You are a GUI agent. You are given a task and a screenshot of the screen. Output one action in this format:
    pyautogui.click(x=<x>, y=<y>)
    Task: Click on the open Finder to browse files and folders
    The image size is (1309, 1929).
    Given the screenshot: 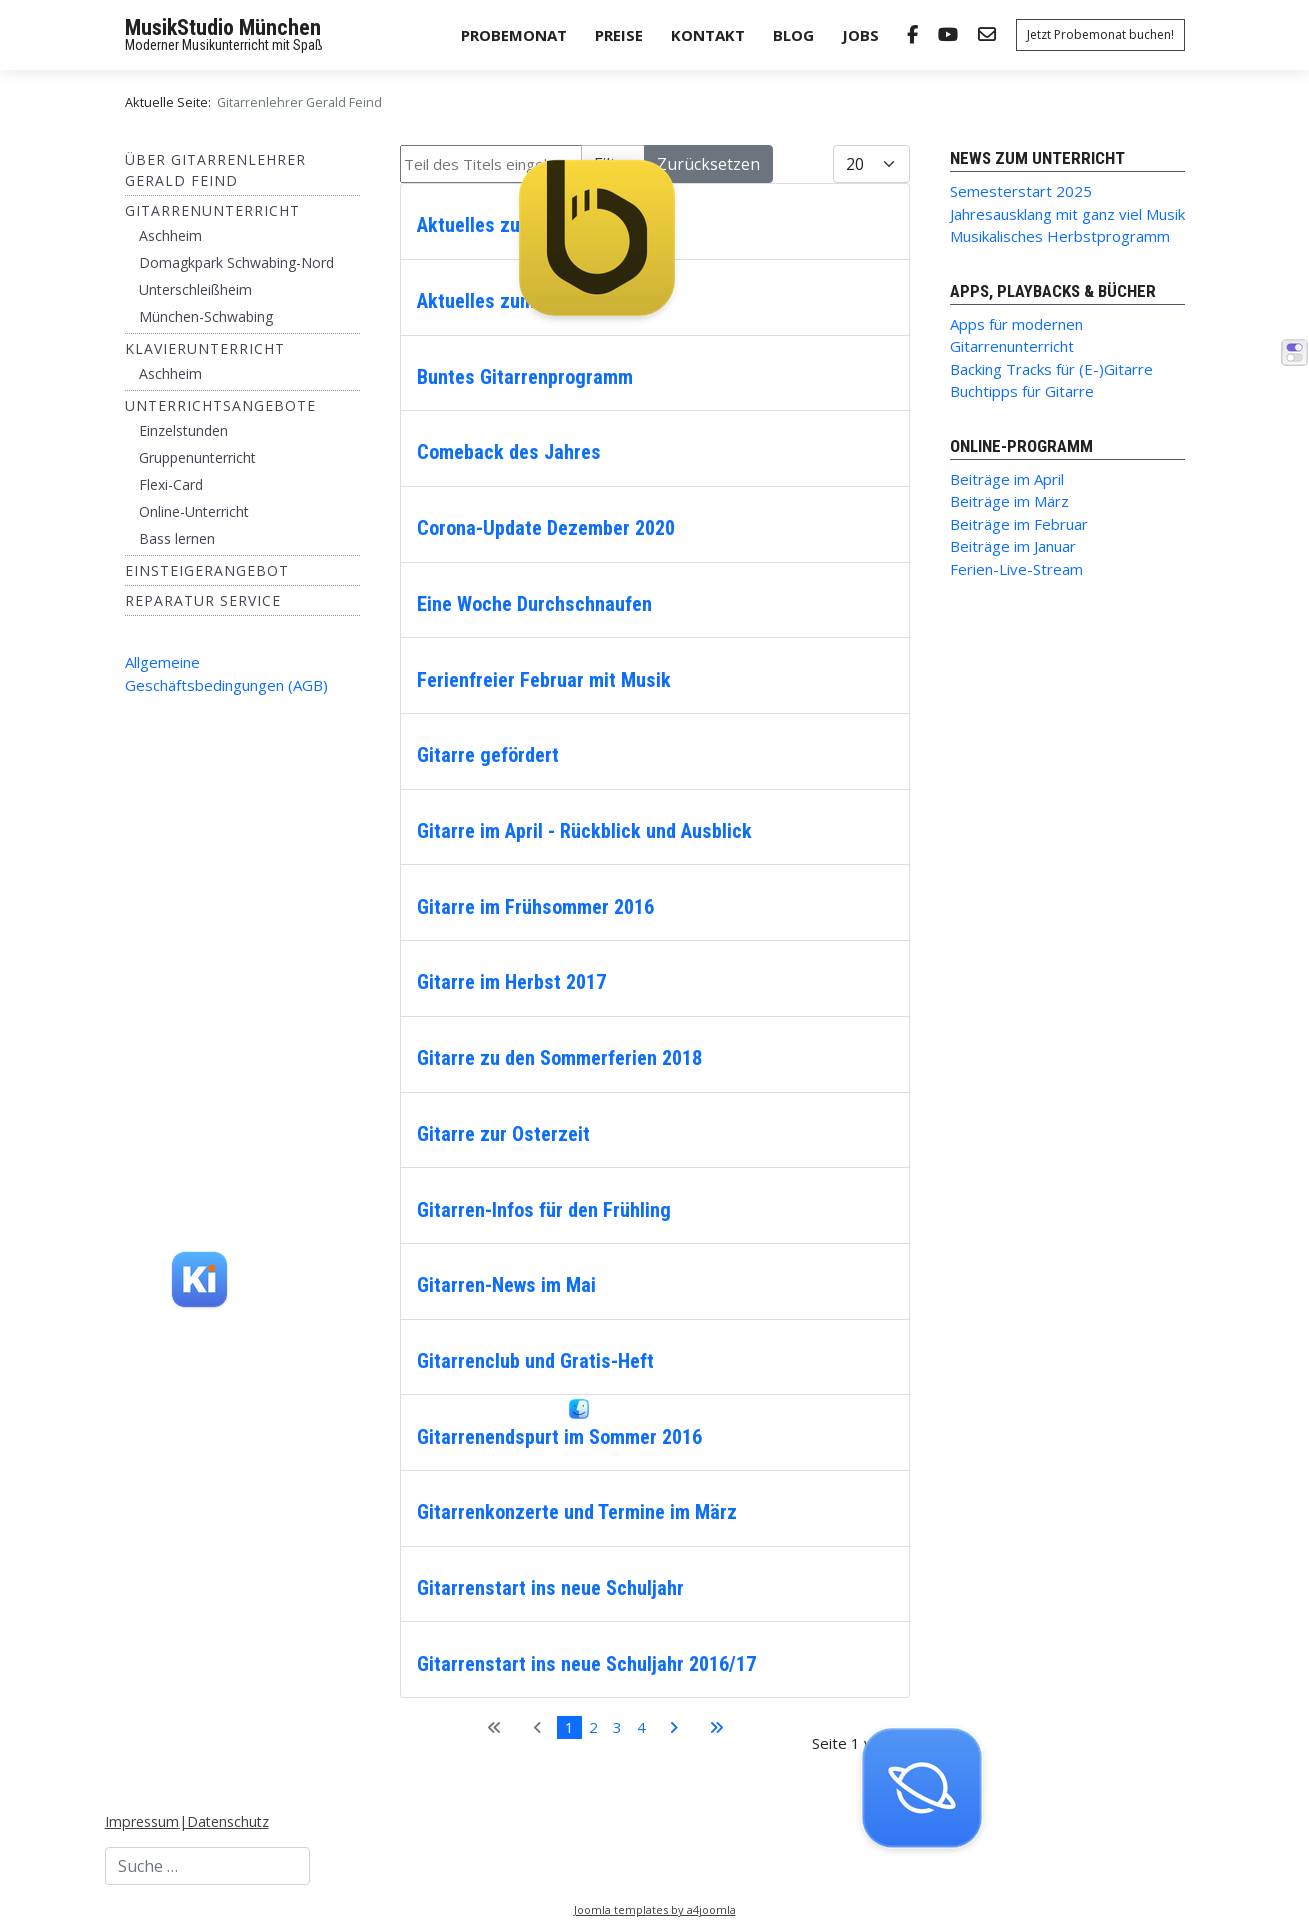 What is the action you would take?
    pyautogui.click(x=579, y=1409)
    